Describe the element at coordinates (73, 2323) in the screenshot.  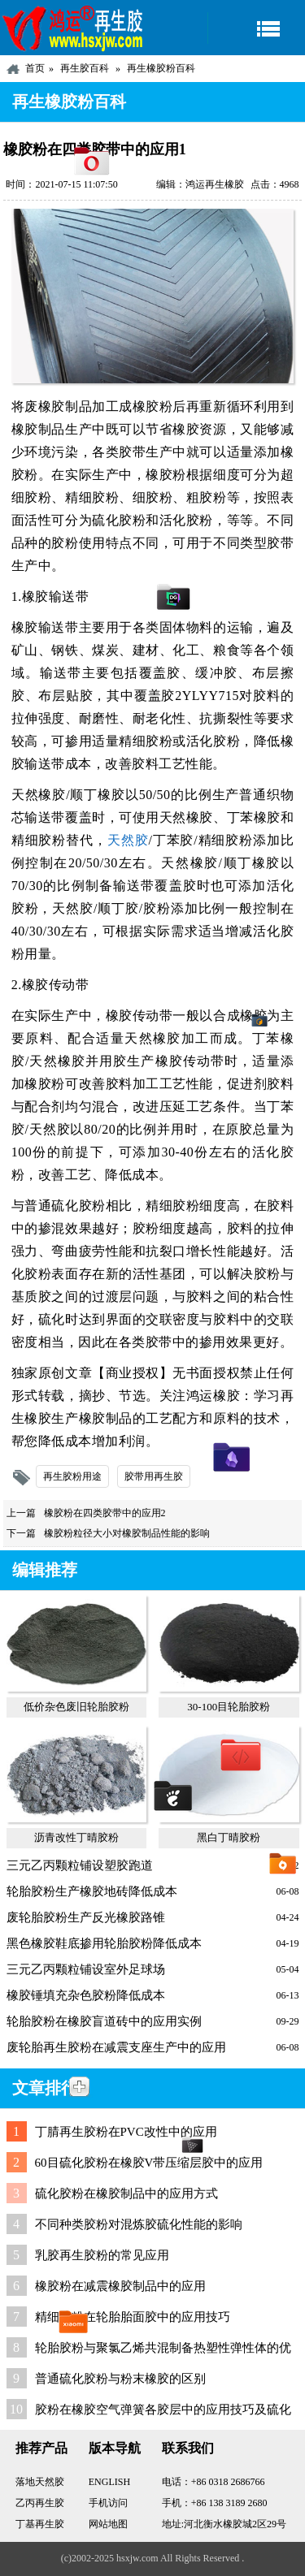
I see `open xiaomi files folder` at that location.